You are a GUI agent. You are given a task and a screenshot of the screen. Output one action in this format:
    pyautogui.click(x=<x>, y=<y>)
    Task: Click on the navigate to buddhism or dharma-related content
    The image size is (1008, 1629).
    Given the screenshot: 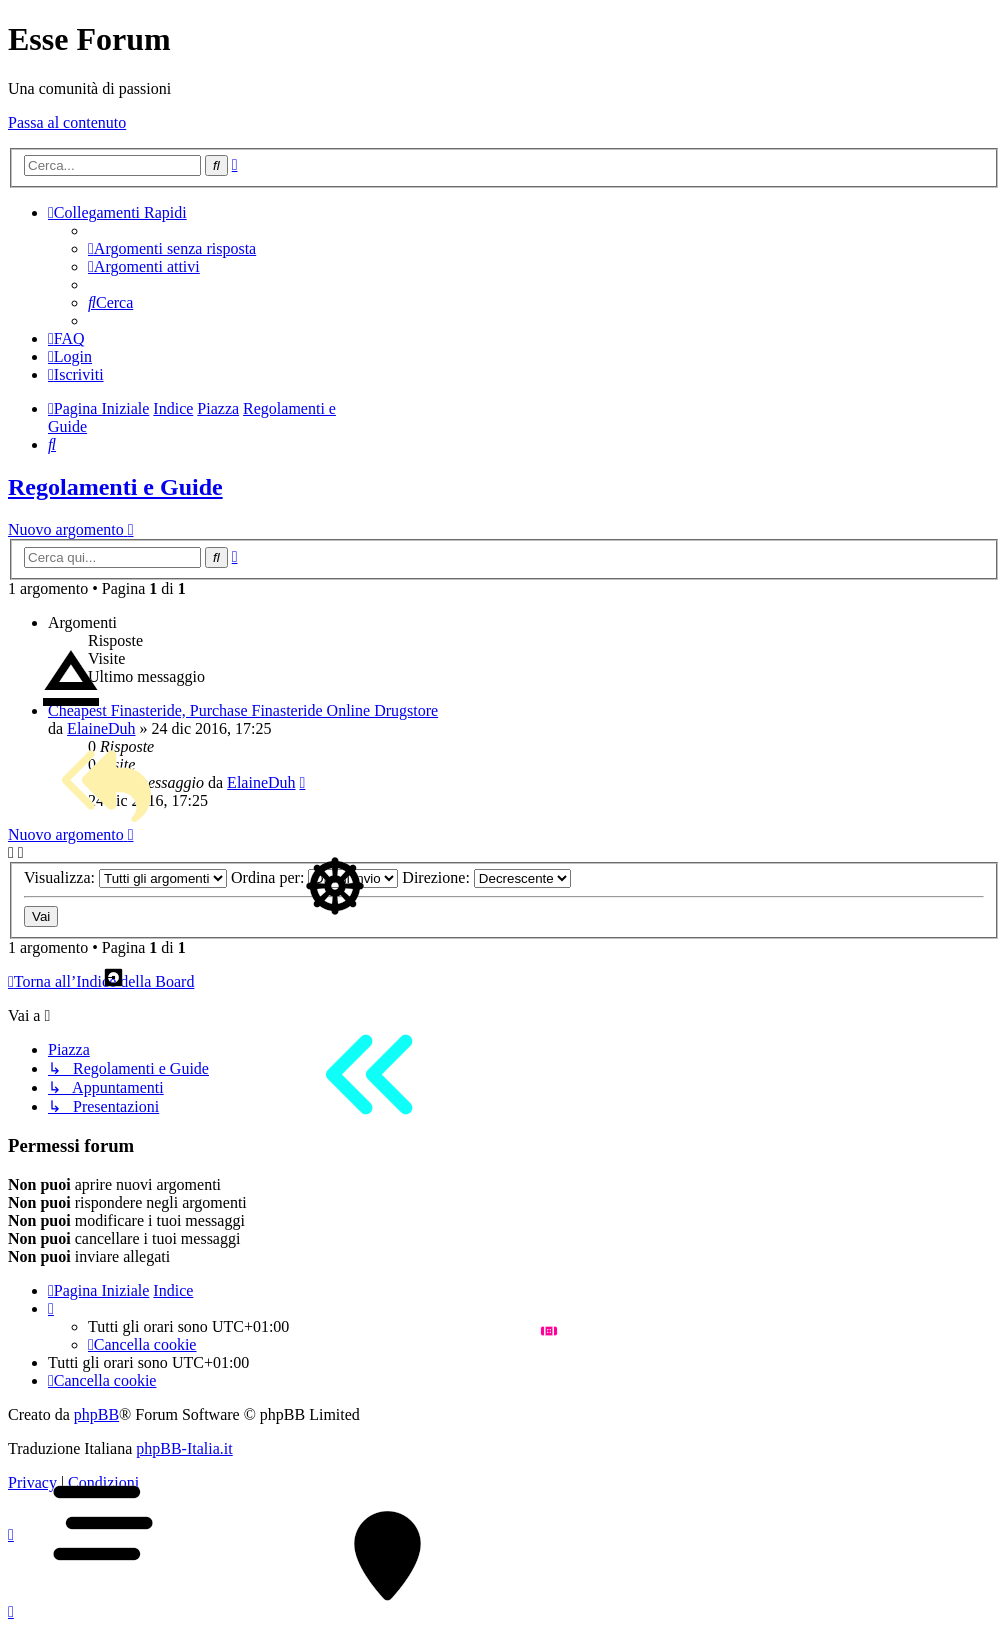 What is the action you would take?
    pyautogui.click(x=335, y=886)
    